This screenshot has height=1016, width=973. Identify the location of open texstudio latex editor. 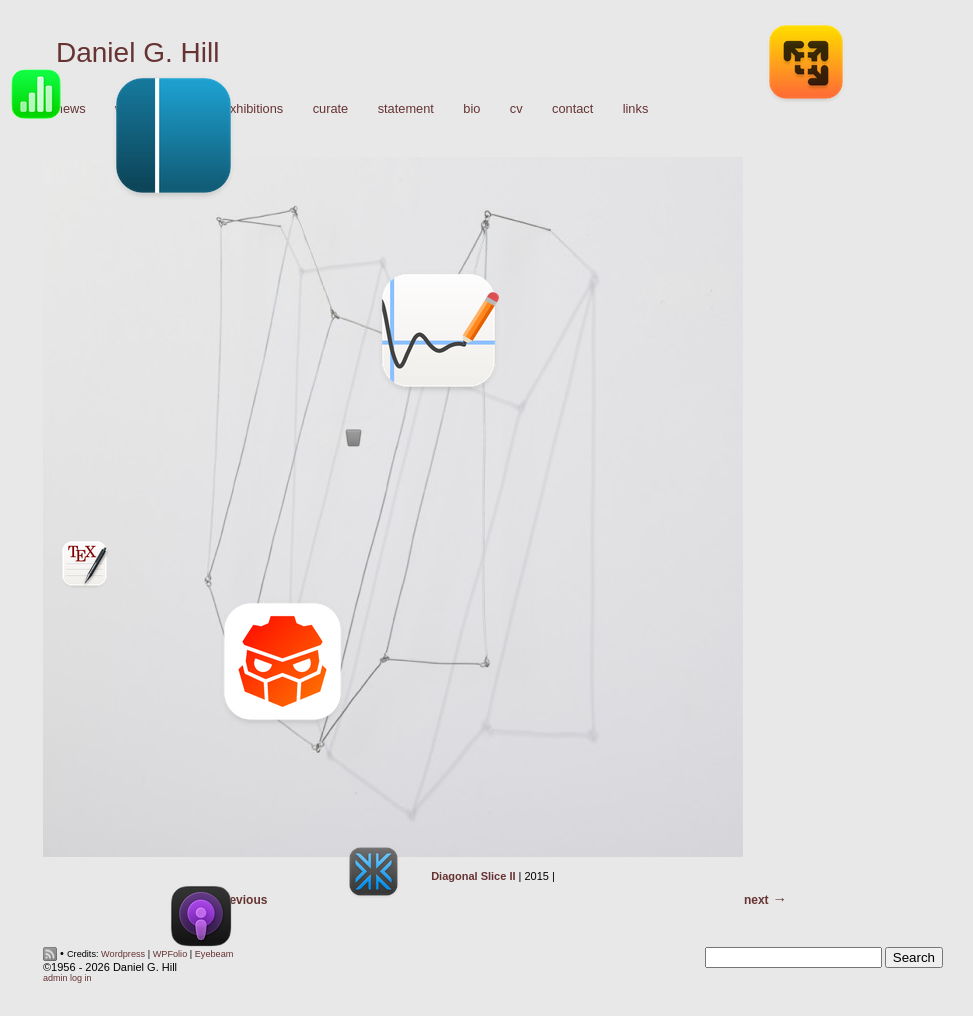
(84, 563).